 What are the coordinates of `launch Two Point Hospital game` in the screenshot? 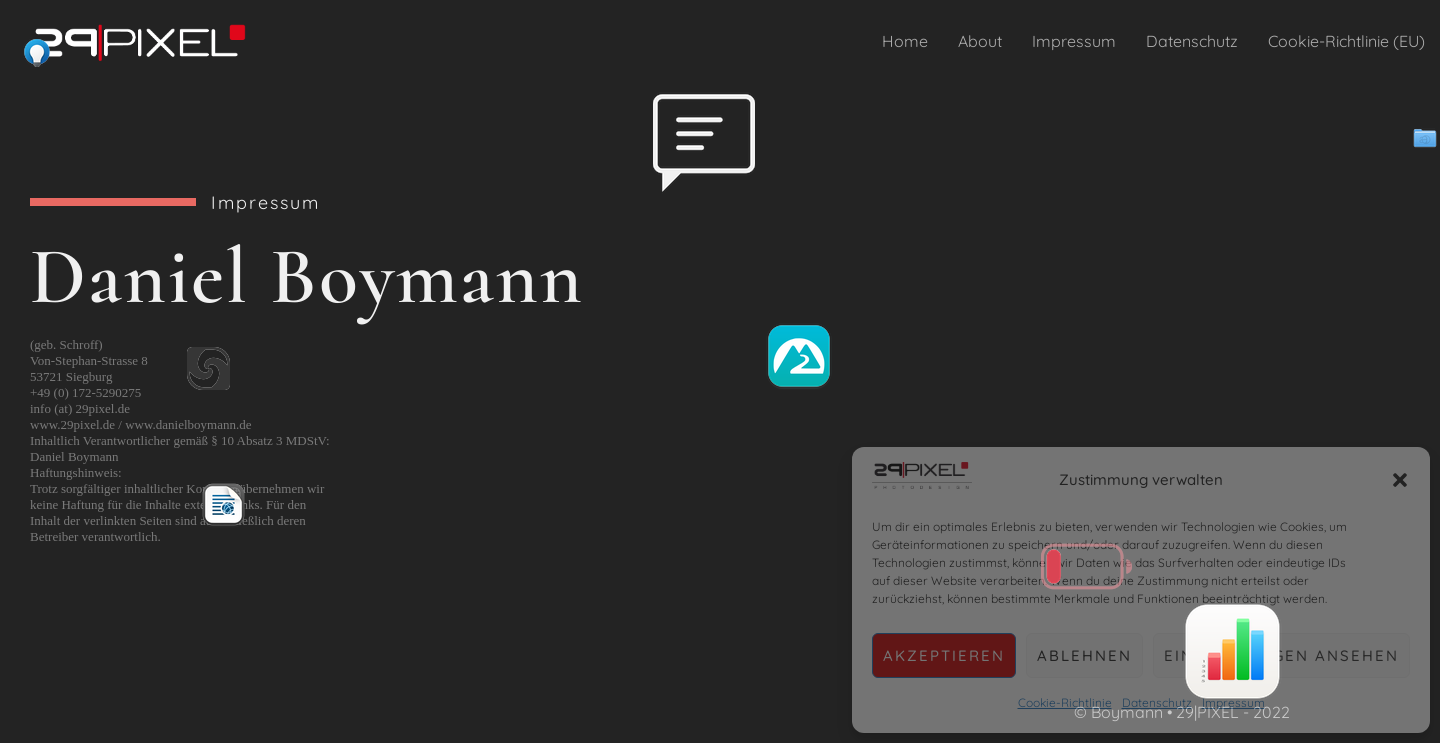 It's located at (799, 356).